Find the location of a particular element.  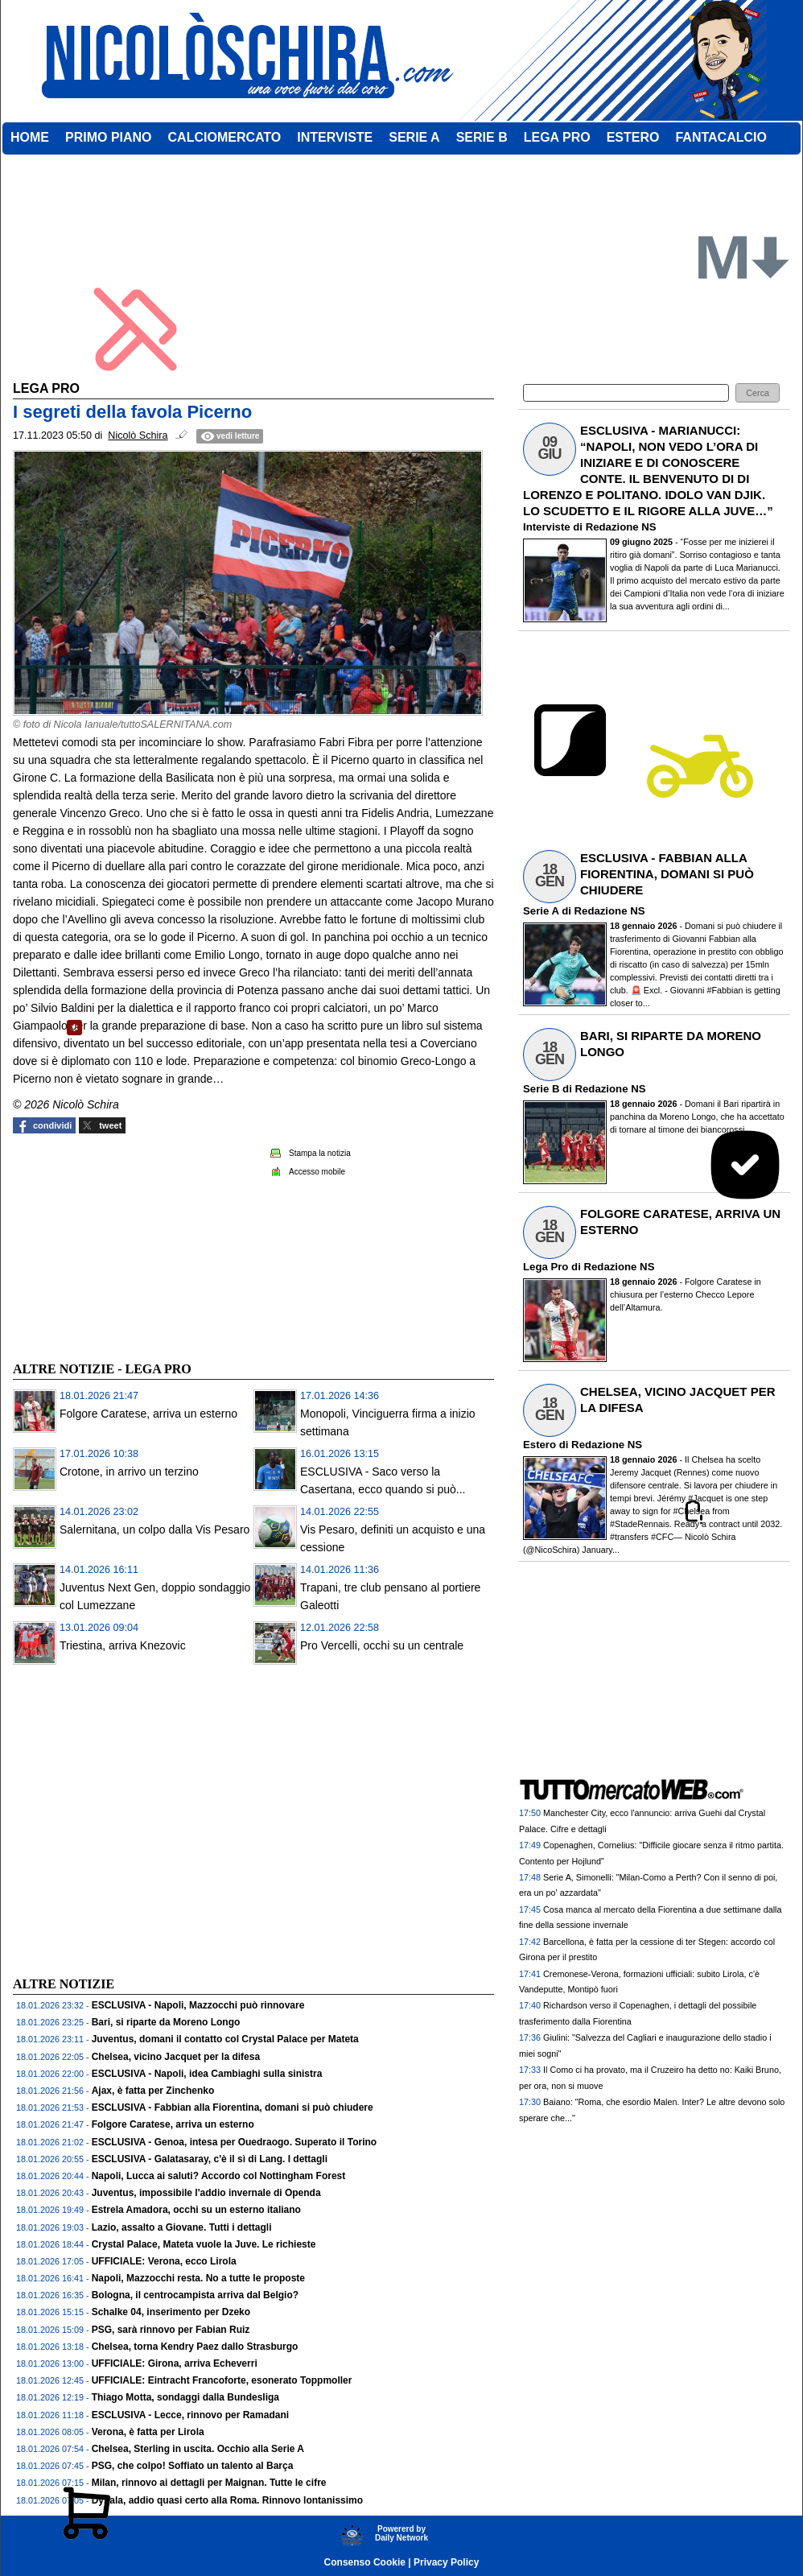

indicates low battery warning is located at coordinates (693, 1511).